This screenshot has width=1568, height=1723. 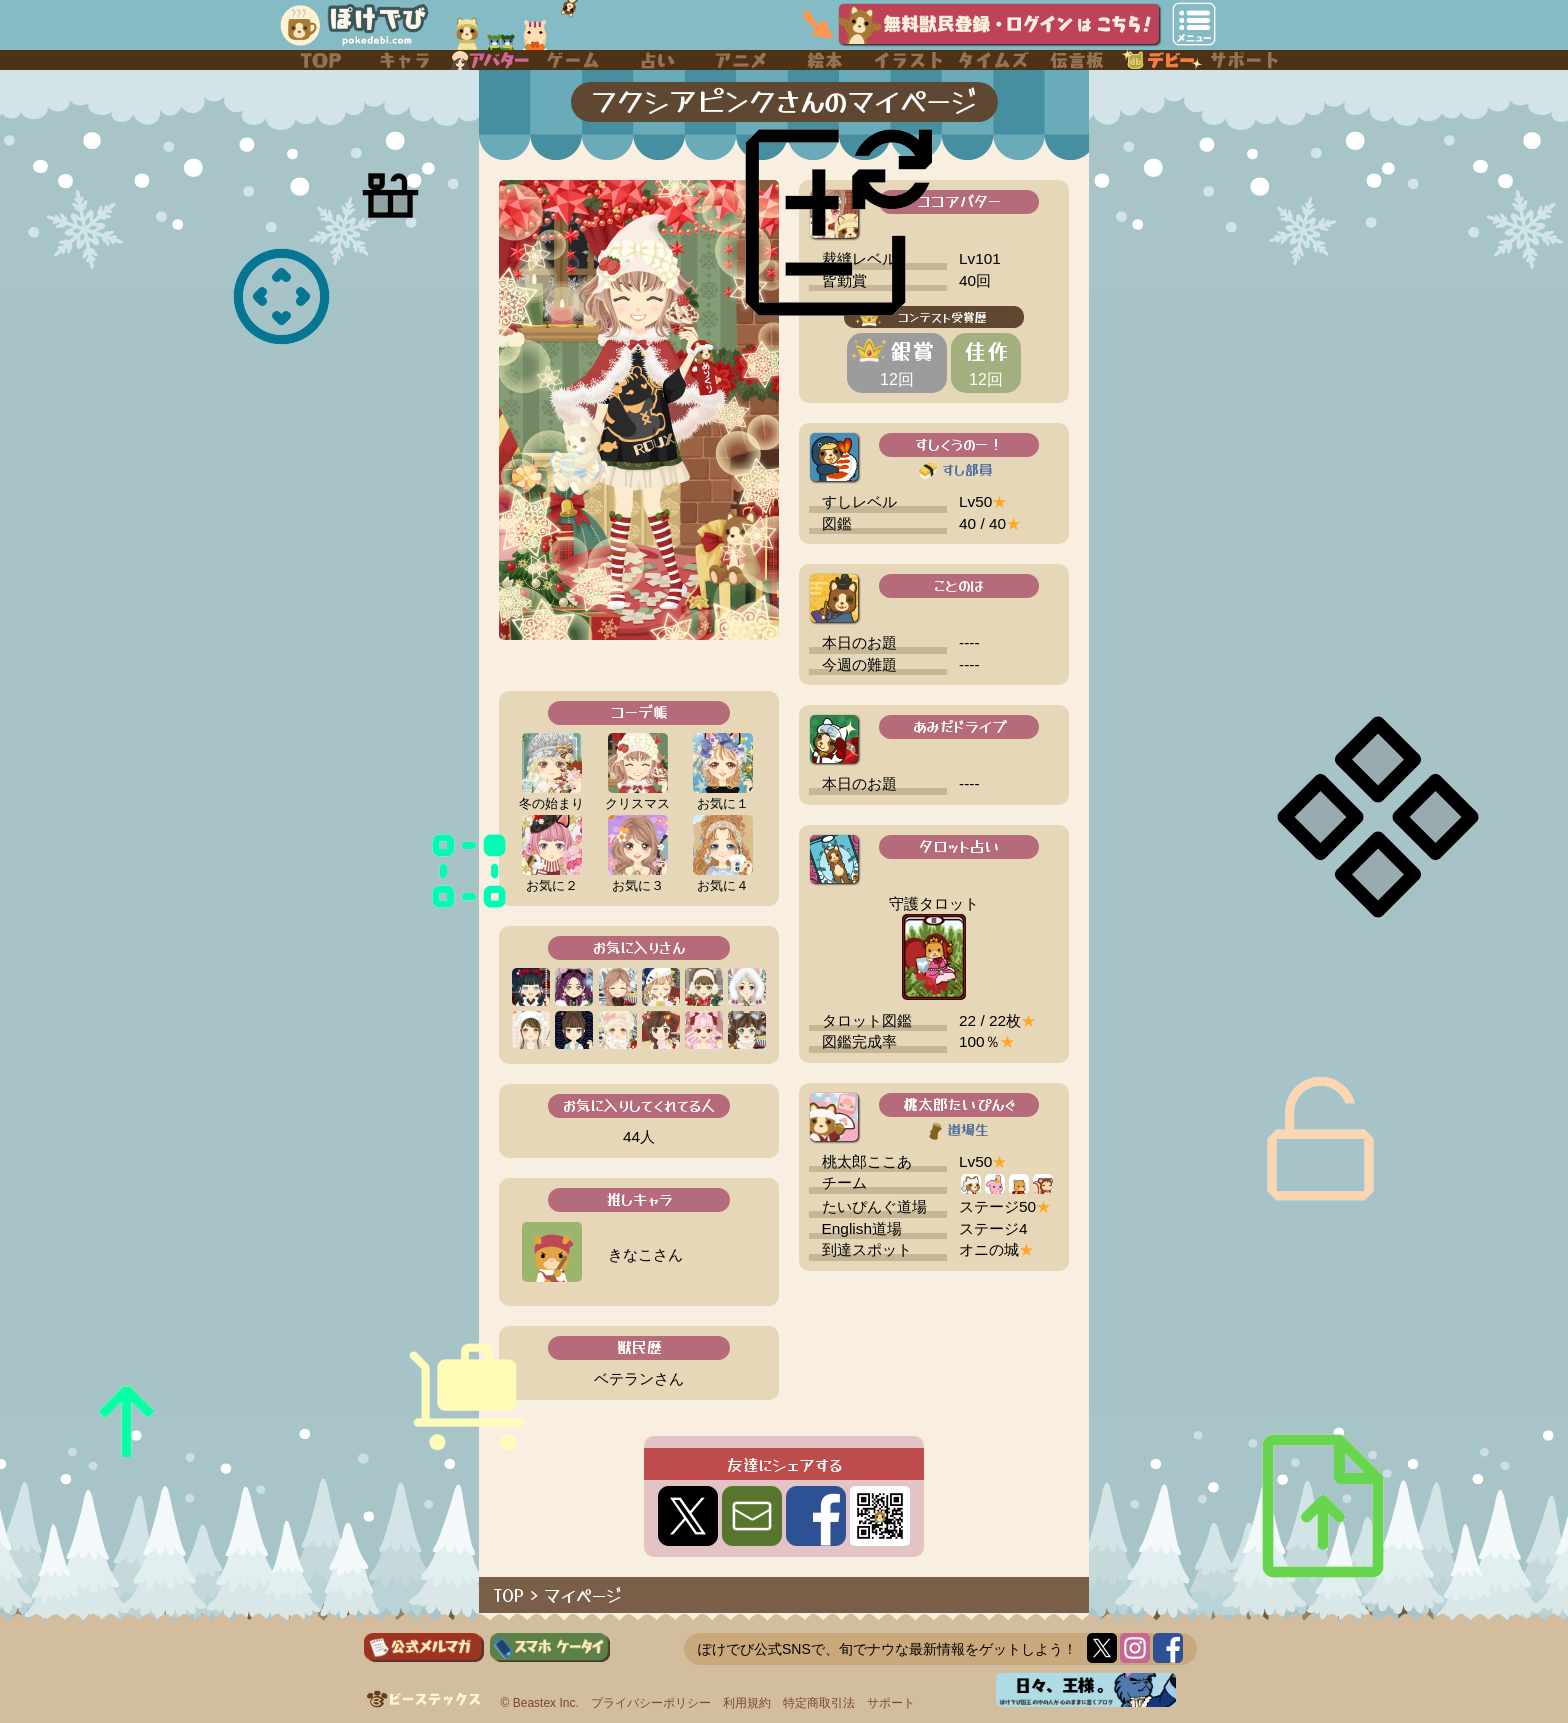 What do you see at coordinates (390, 195) in the screenshot?
I see `browse kitchen countertop options` at bounding box center [390, 195].